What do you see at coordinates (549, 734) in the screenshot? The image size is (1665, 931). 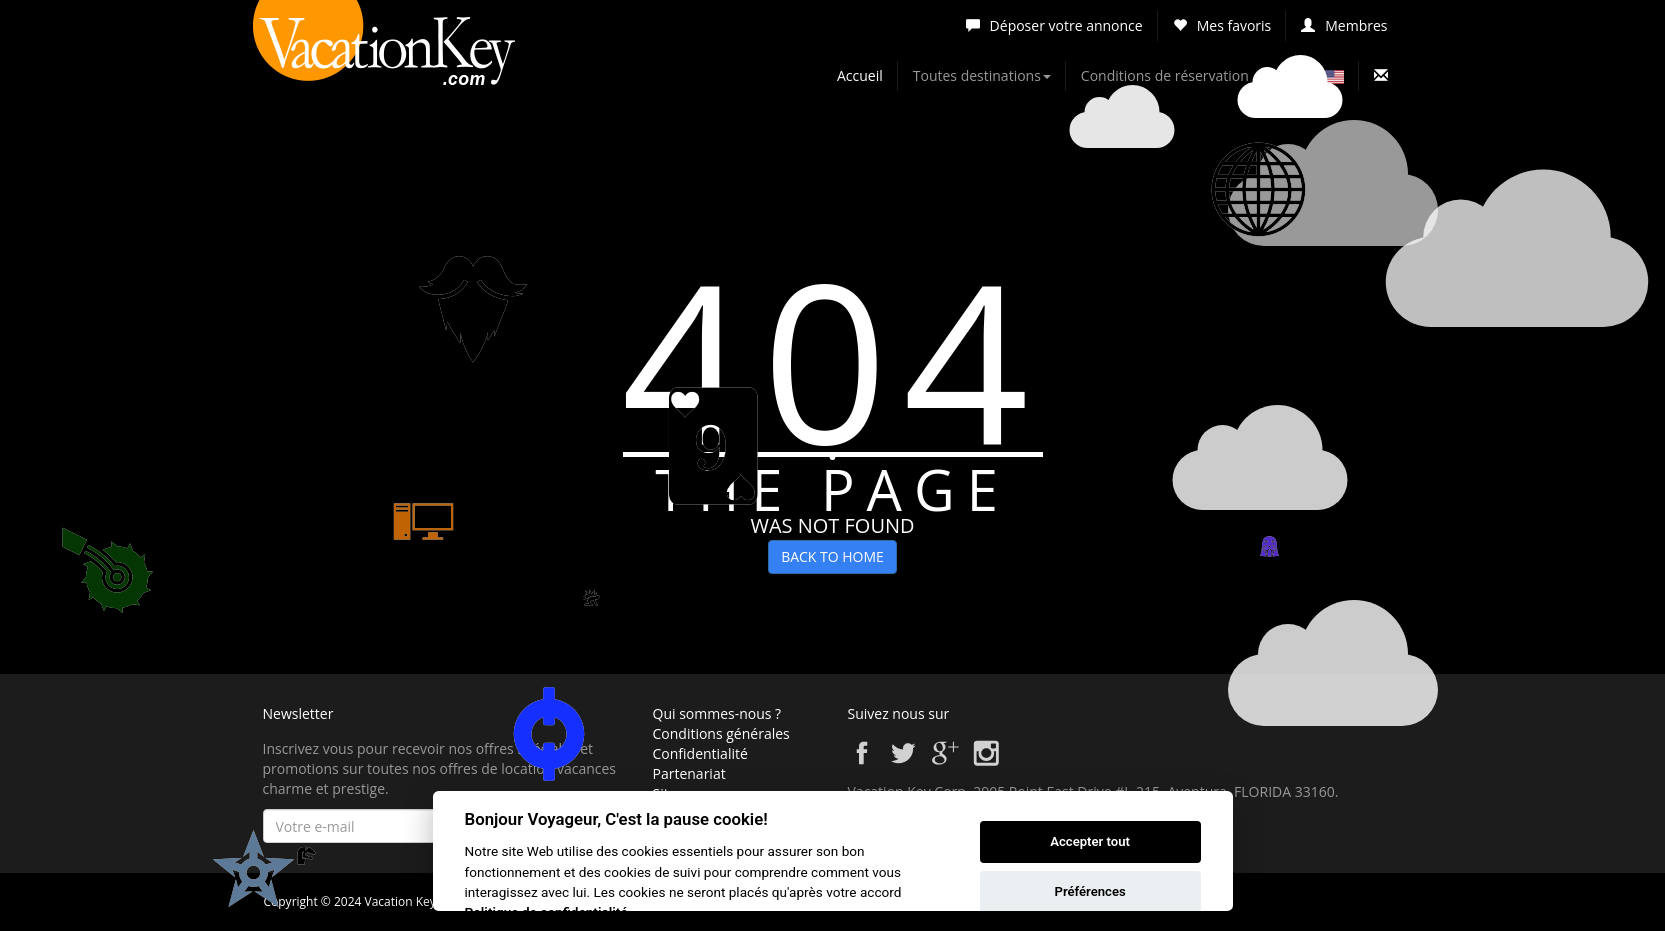 I see `select laser gun weapon in game` at bounding box center [549, 734].